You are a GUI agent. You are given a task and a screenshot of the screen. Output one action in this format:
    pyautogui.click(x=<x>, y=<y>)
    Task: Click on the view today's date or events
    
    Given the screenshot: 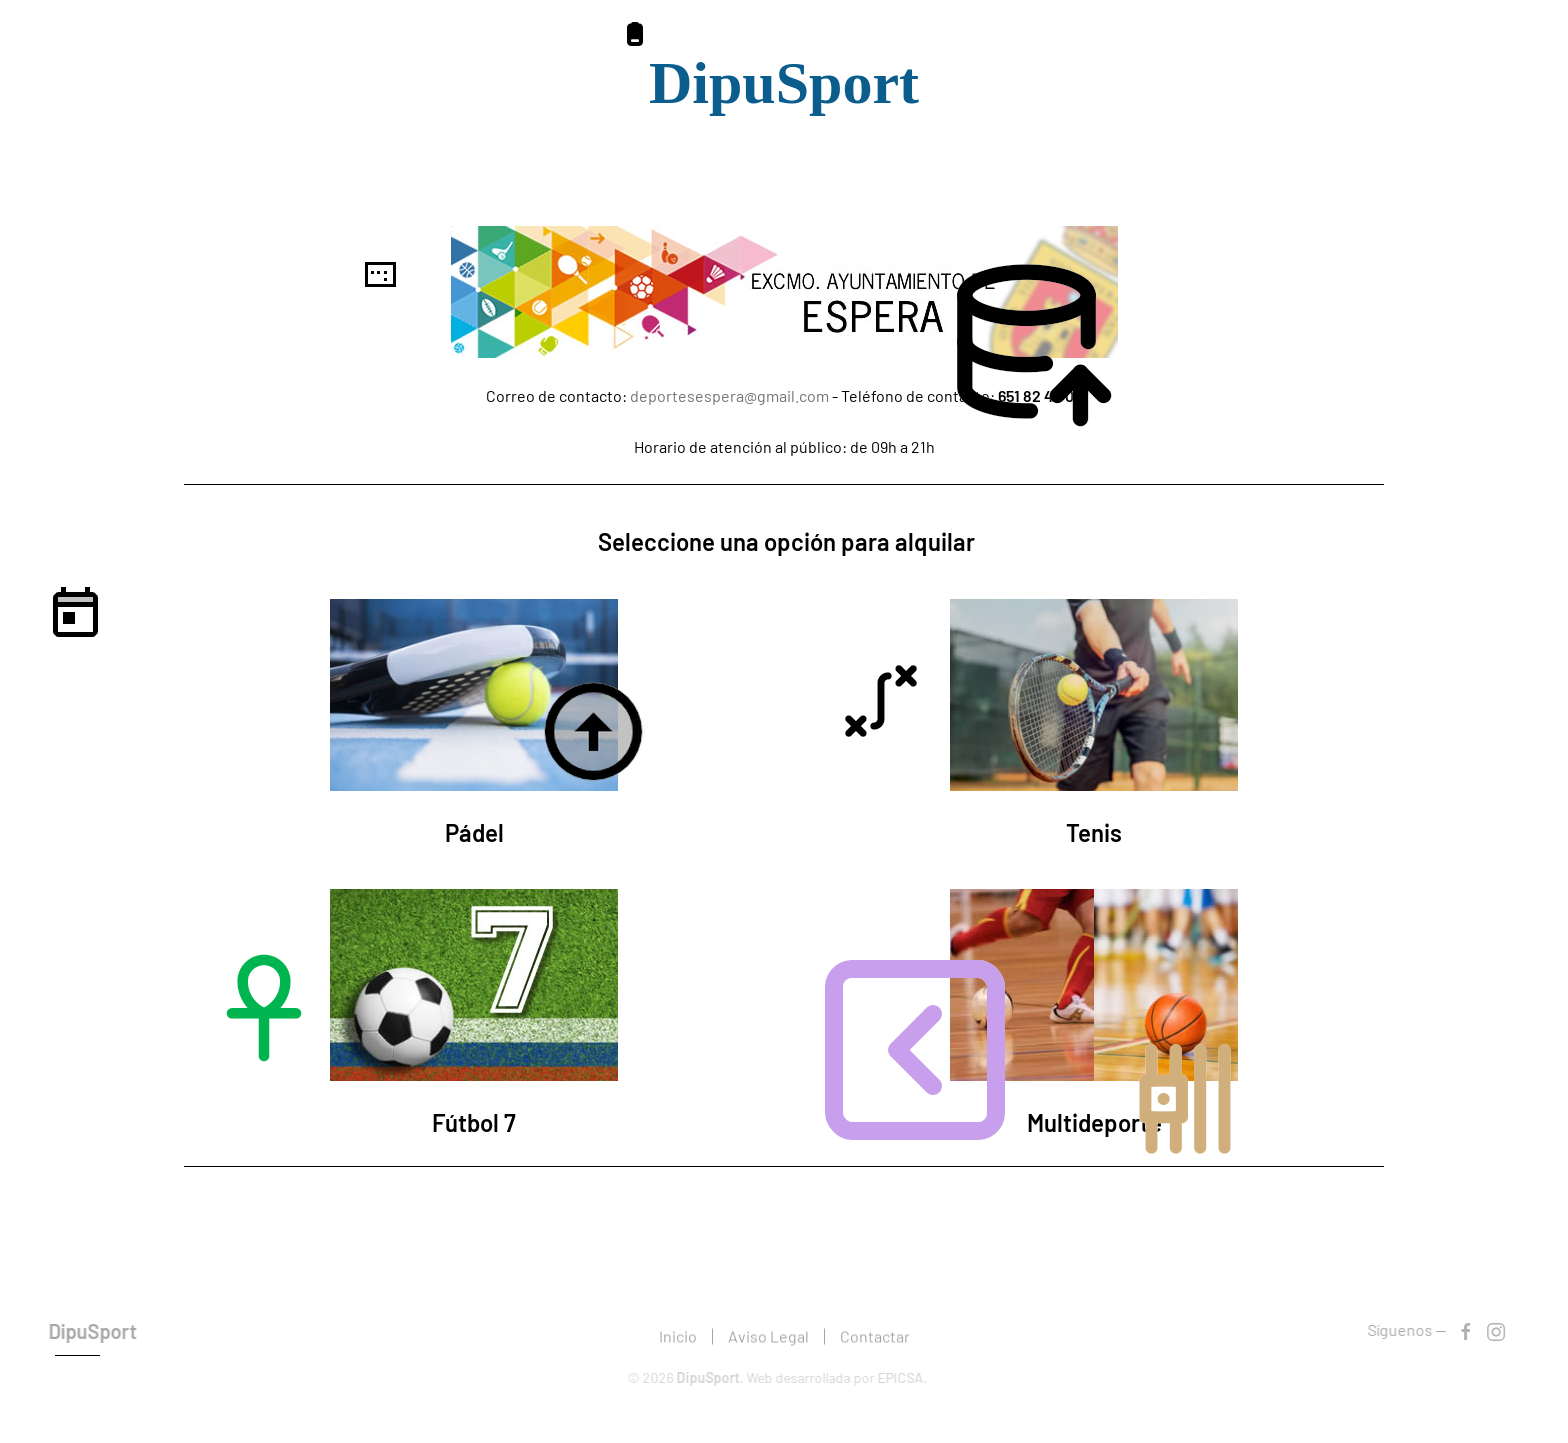 What is the action you would take?
    pyautogui.click(x=75, y=614)
    